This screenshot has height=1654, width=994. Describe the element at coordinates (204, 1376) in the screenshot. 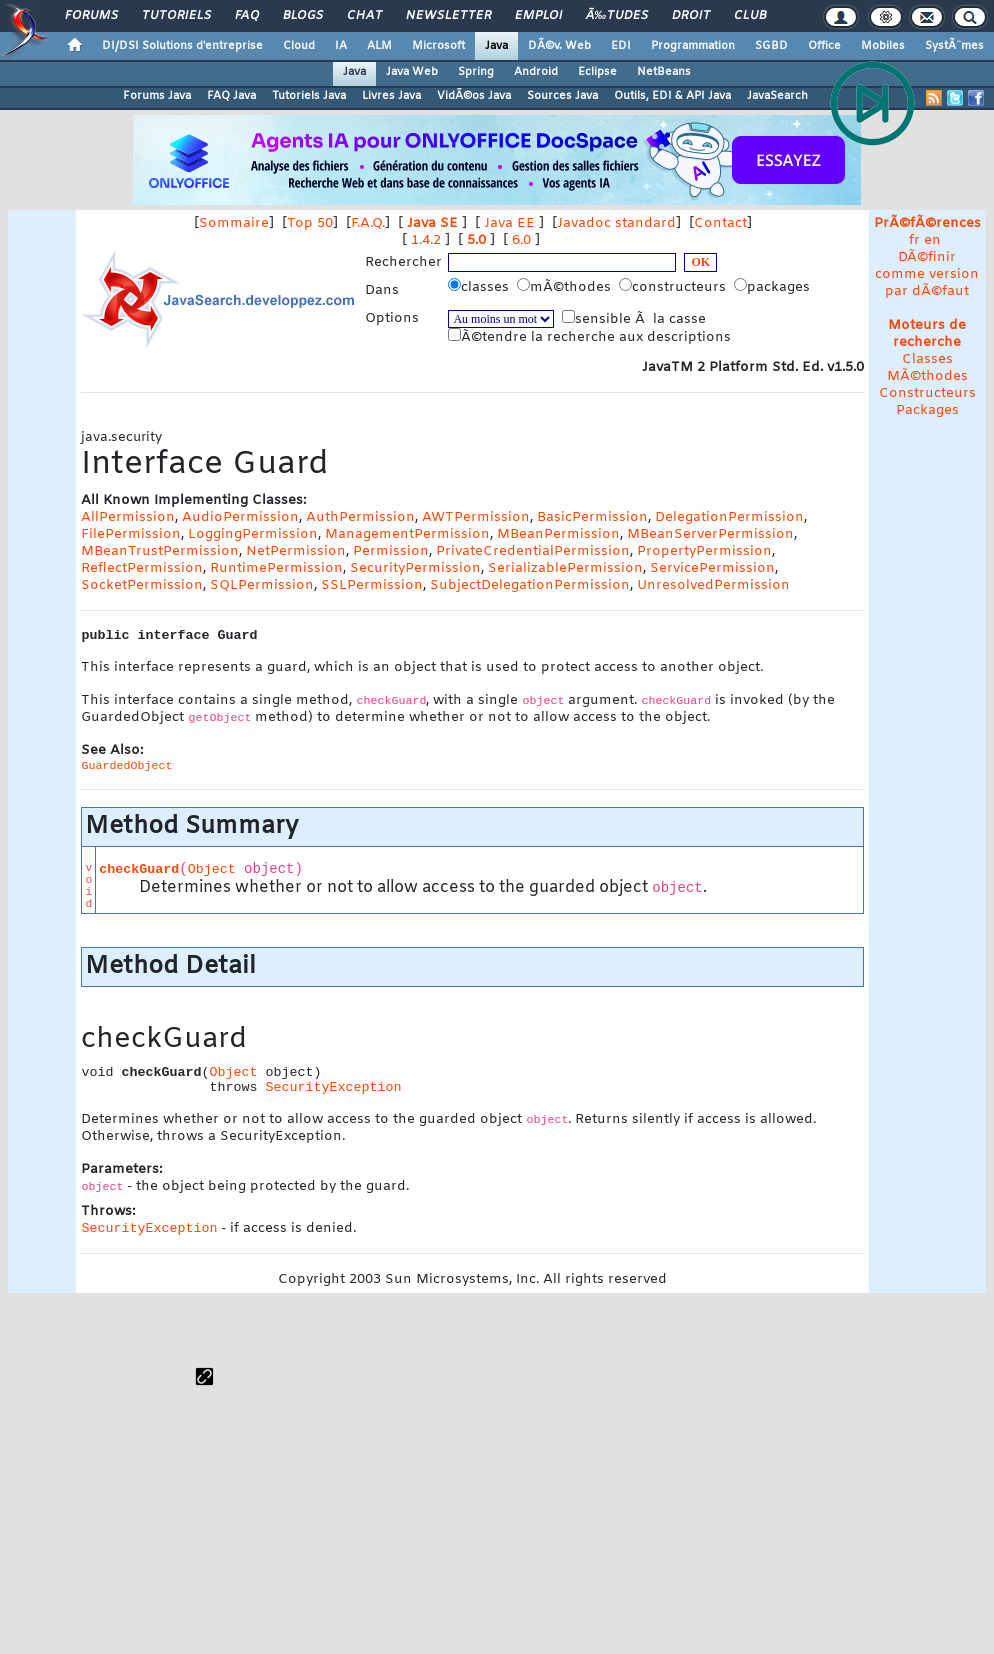

I see `unlink or break a connection` at that location.